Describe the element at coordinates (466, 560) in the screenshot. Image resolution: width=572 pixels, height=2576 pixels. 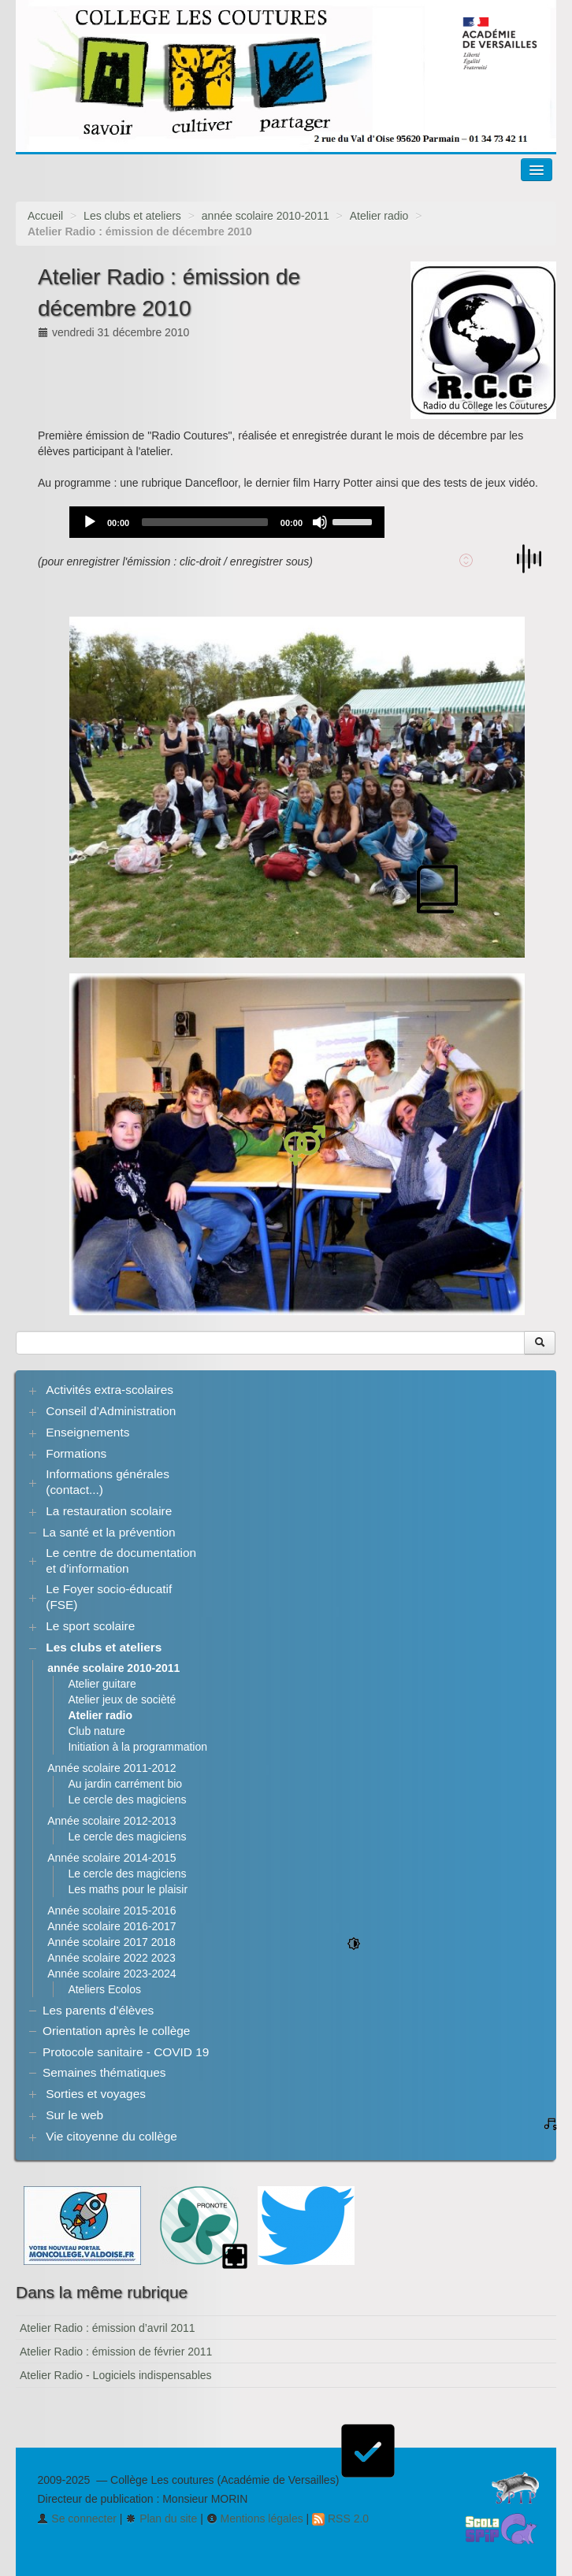
I see `expand or collapse content` at that location.